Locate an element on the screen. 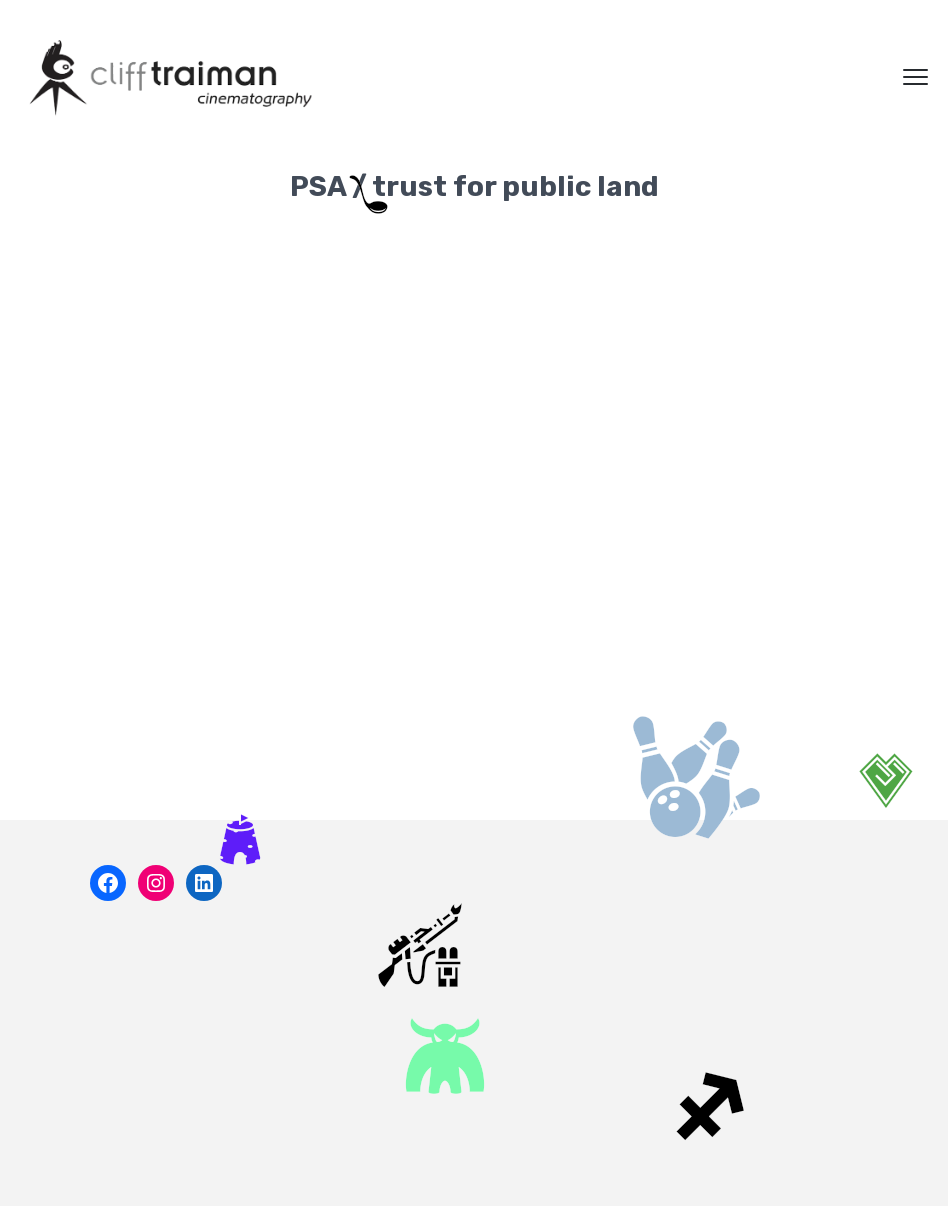 This screenshot has width=948, height=1206. view sagittarius zodiac sign is located at coordinates (710, 1106).